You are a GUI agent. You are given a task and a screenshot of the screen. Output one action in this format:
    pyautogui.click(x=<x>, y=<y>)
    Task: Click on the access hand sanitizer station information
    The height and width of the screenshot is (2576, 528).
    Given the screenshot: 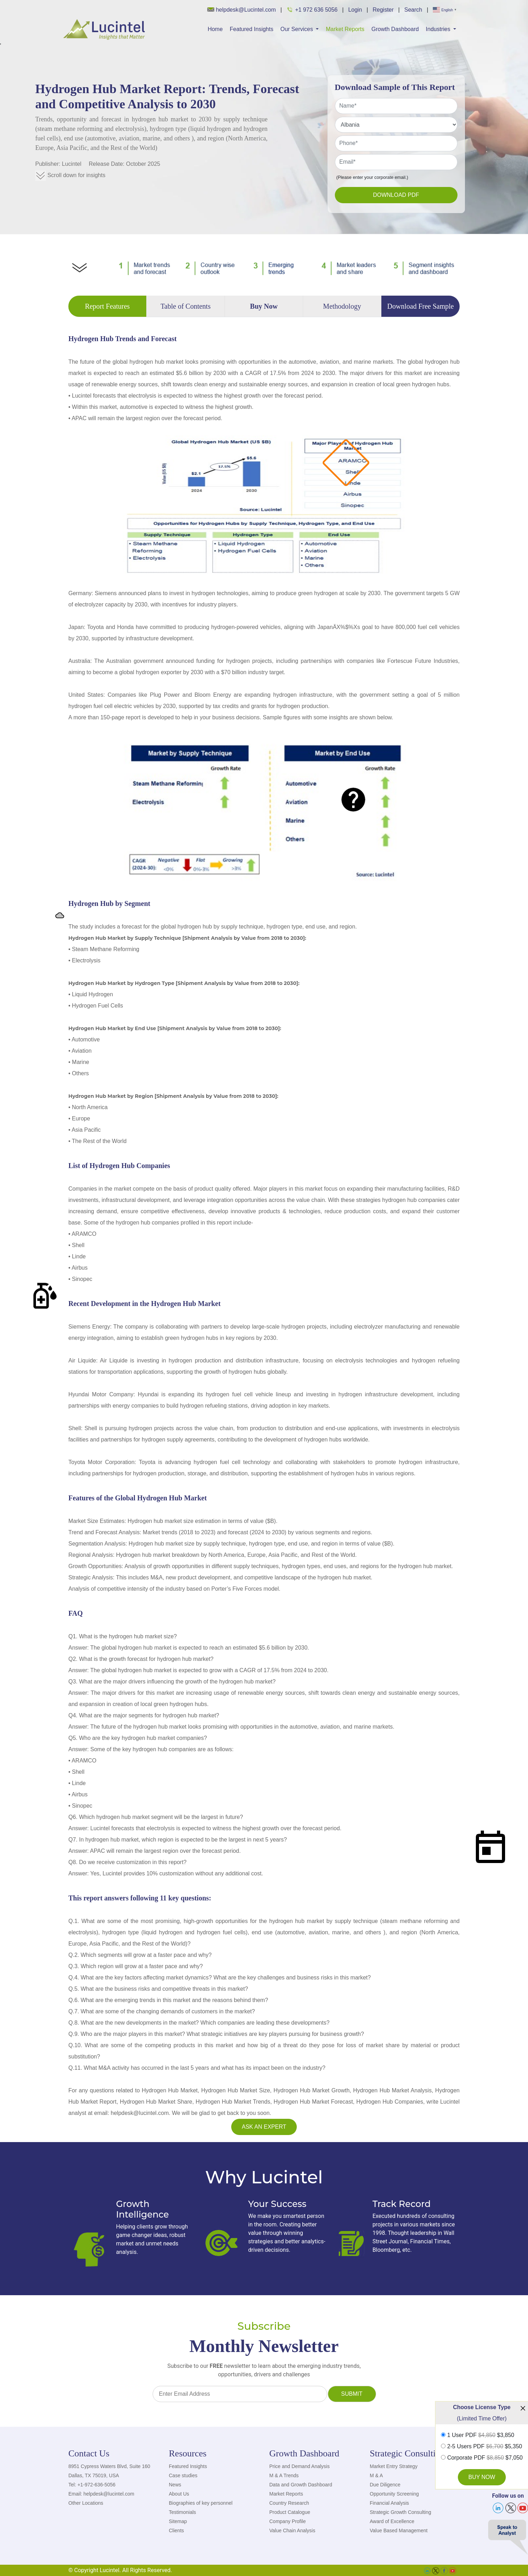 What is the action you would take?
    pyautogui.click(x=44, y=1296)
    